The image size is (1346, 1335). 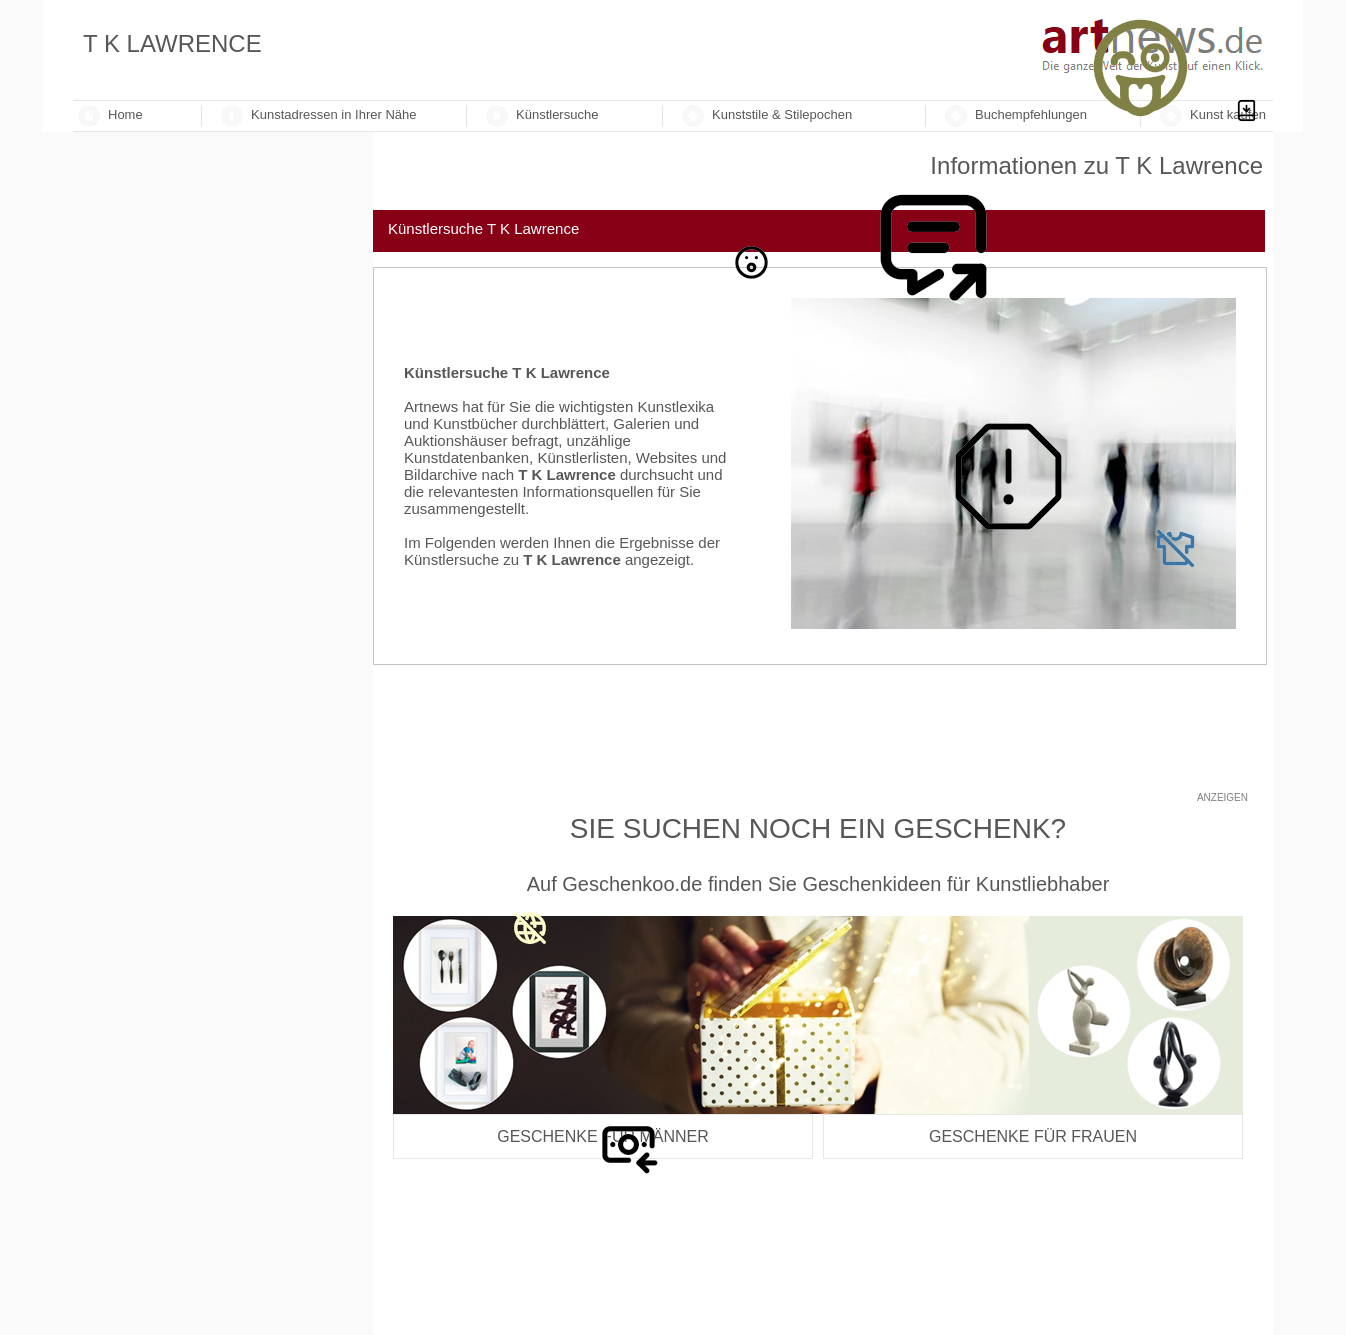 I want to click on add a playful or silly reaction to a message, so click(x=1140, y=66).